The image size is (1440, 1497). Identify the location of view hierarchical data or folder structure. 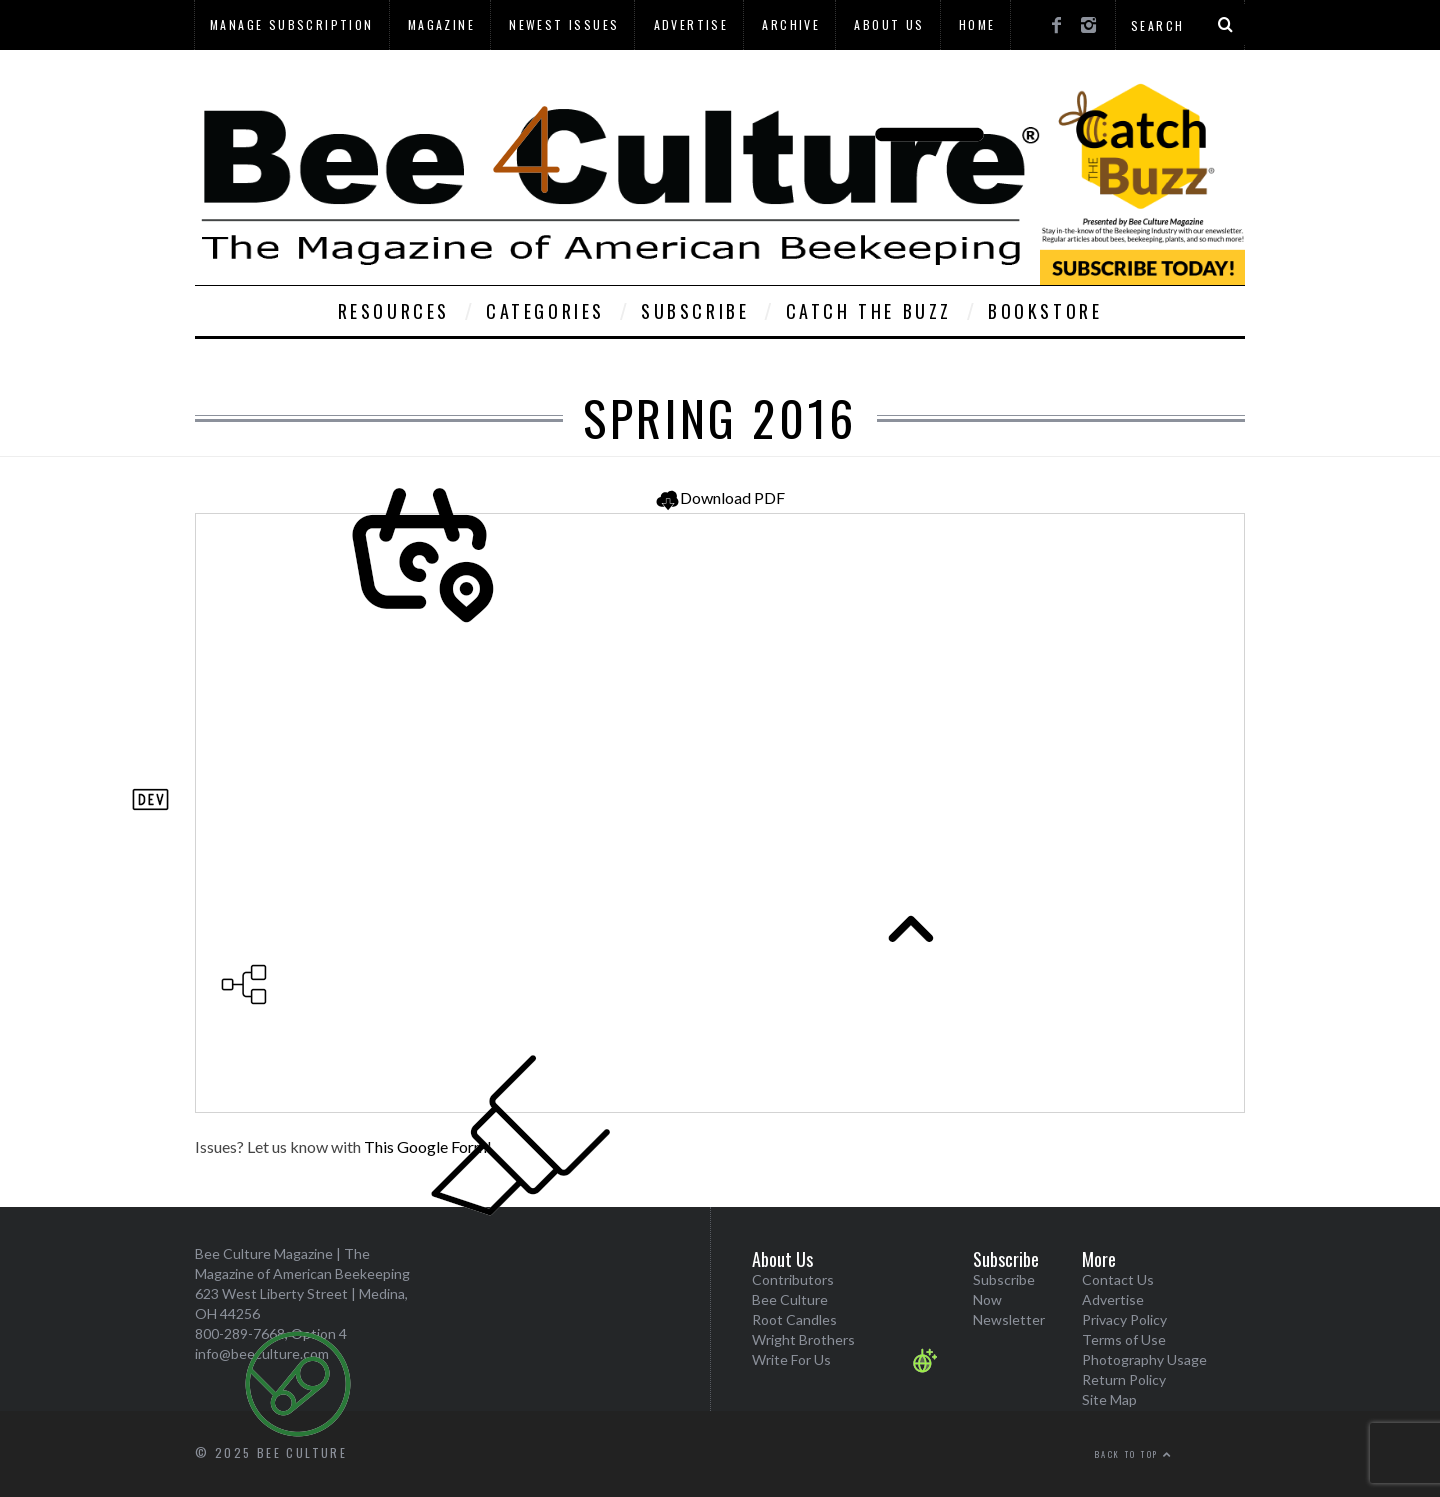
(246, 984).